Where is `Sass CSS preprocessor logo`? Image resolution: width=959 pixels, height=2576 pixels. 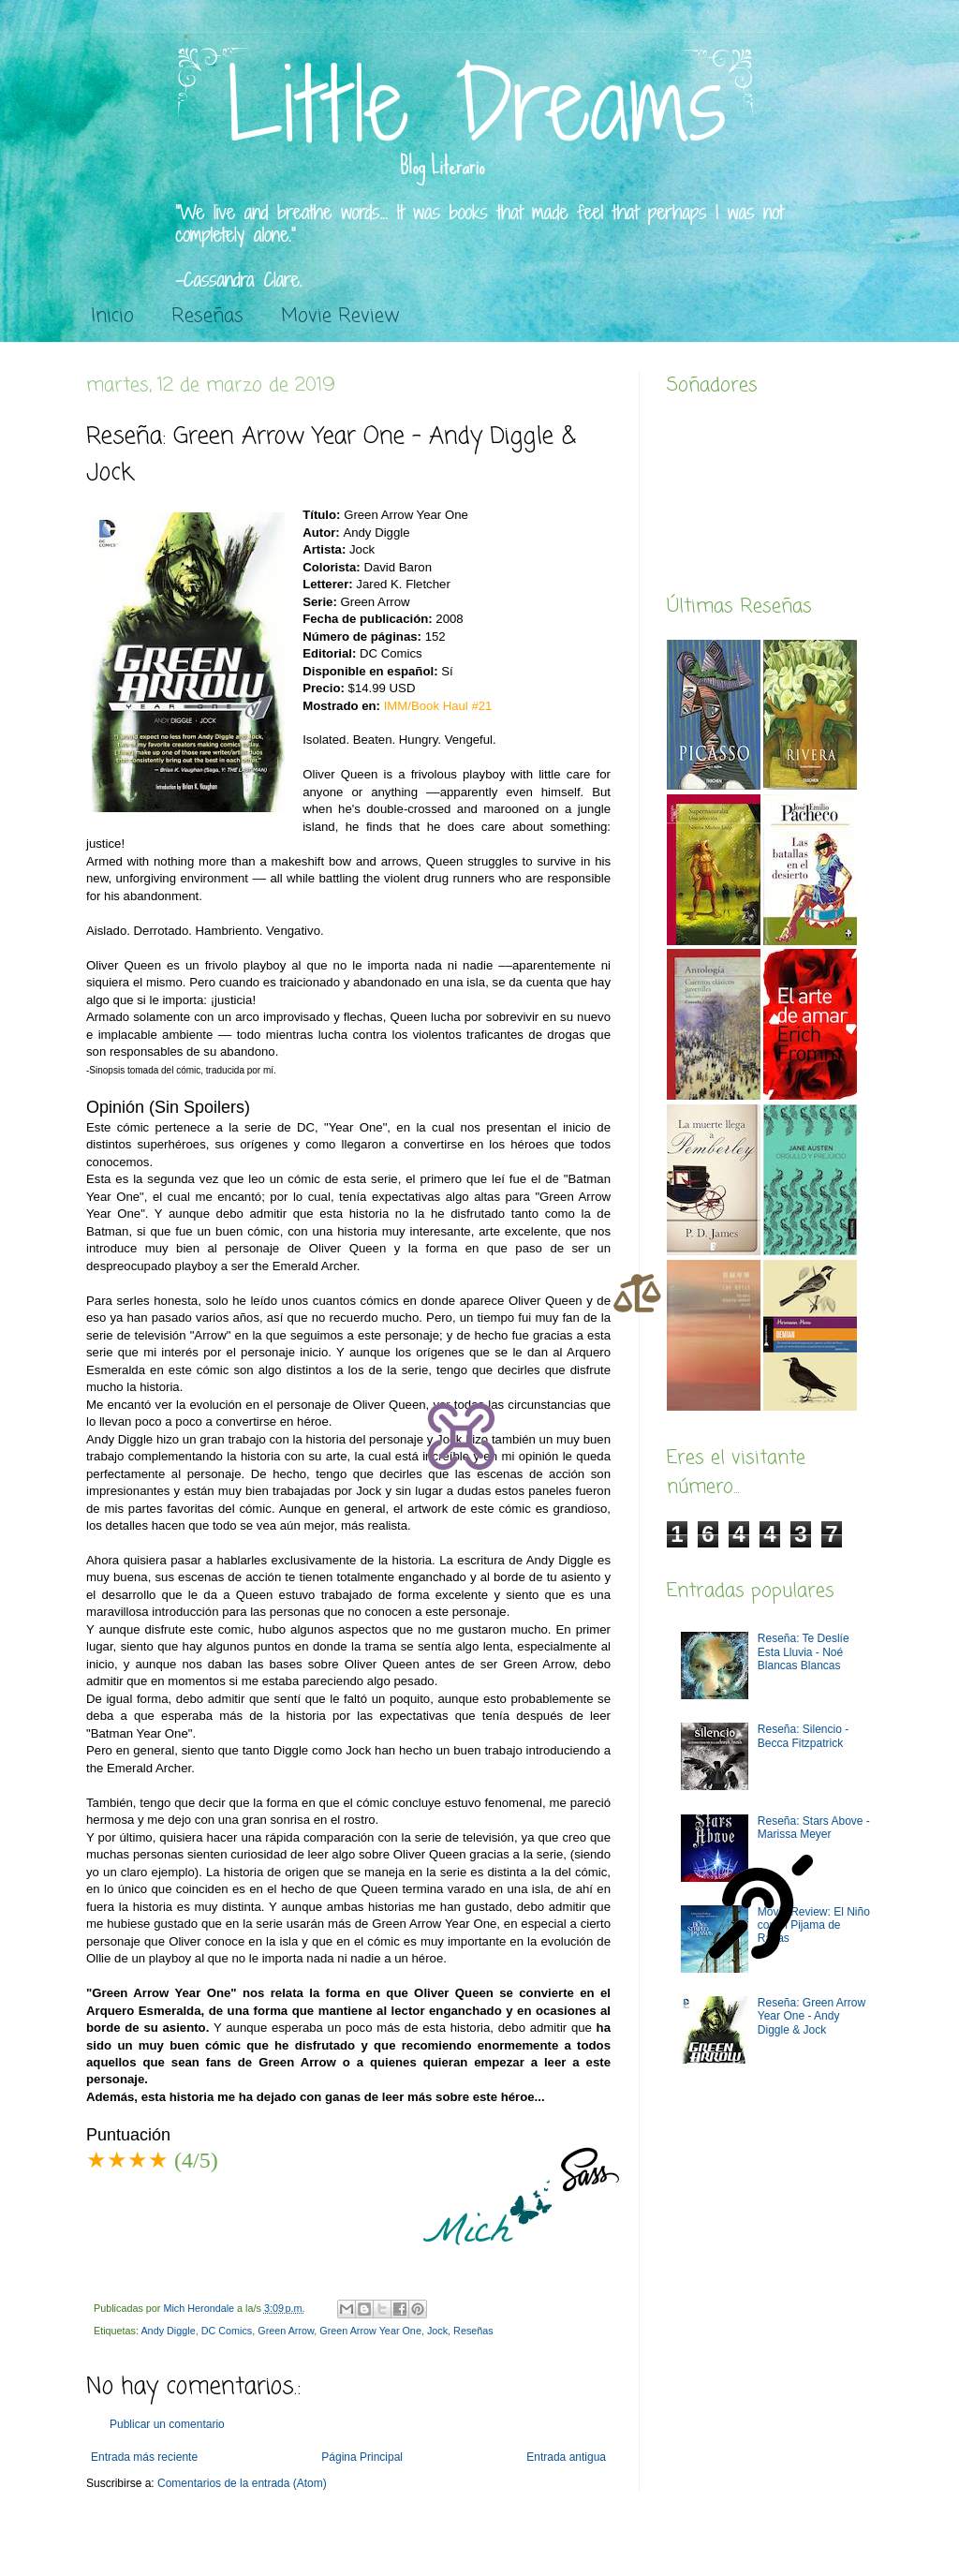
Sass CSS preprocessor logo is located at coordinates (590, 2169).